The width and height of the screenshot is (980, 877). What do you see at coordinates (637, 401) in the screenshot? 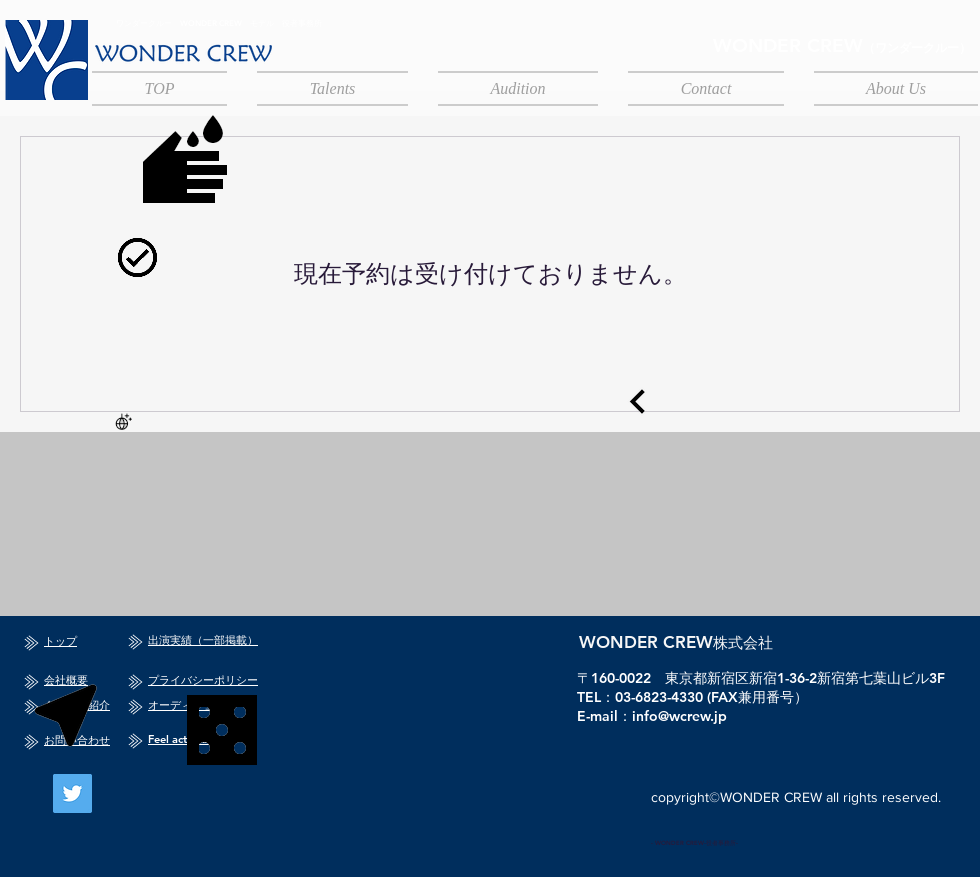
I see `go back to the previous screen` at bounding box center [637, 401].